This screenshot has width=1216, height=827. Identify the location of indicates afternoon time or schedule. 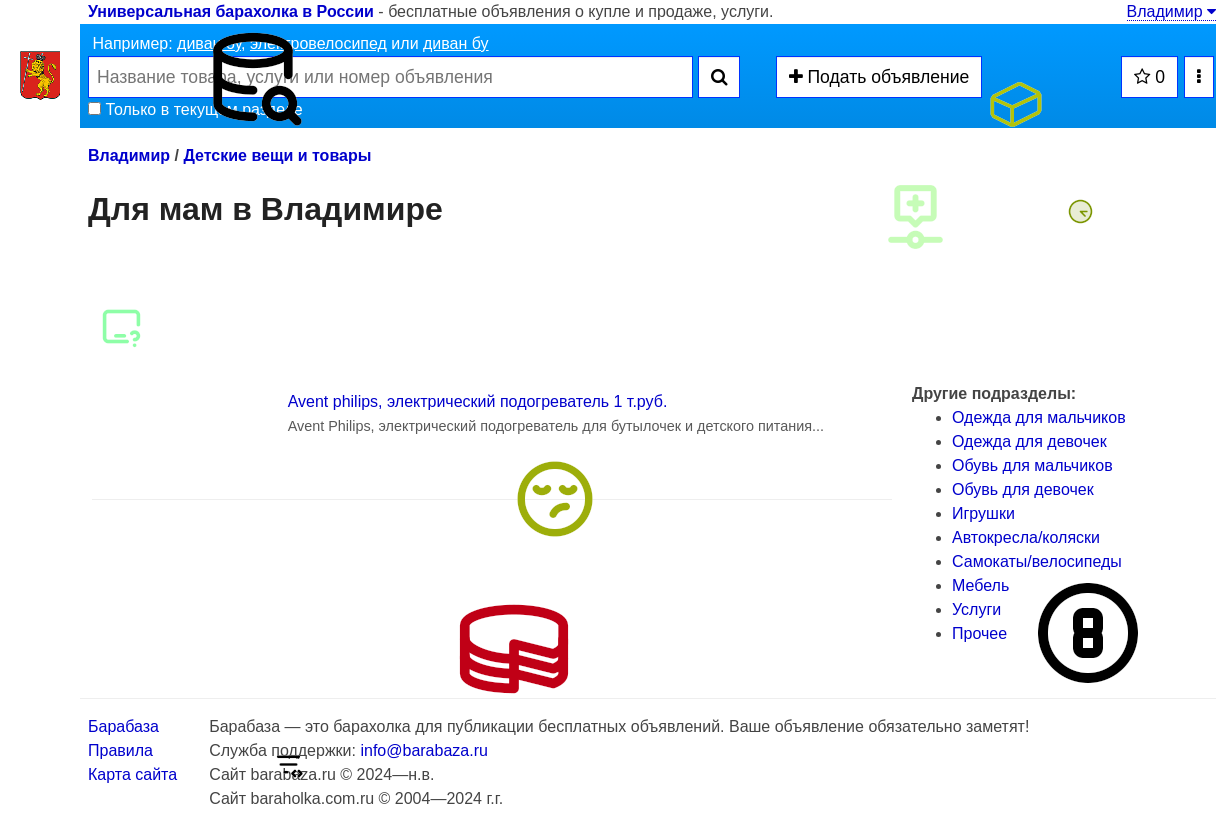
(1080, 211).